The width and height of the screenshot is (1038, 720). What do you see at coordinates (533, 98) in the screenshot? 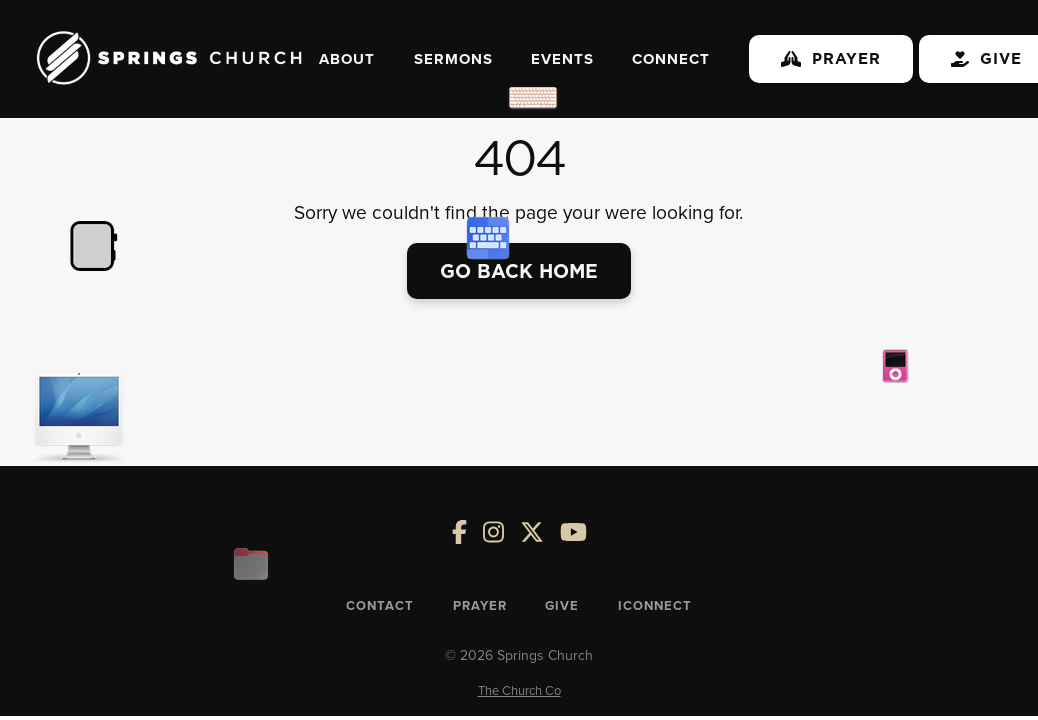
I see `indicates keyboard backlight set to orange/warm color` at bounding box center [533, 98].